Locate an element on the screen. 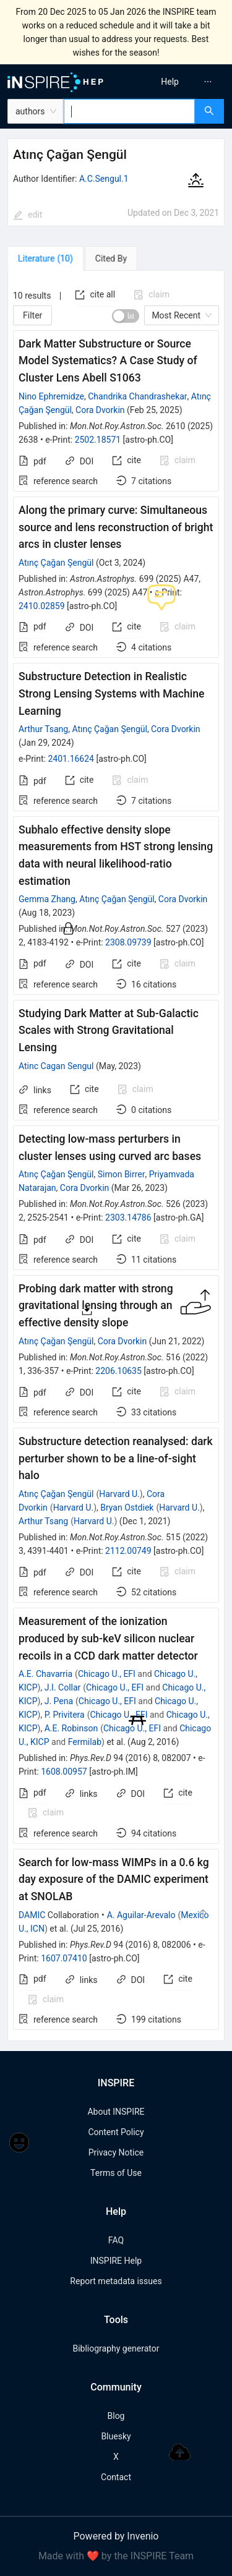  indicates sunrise or morning time is located at coordinates (195, 180).